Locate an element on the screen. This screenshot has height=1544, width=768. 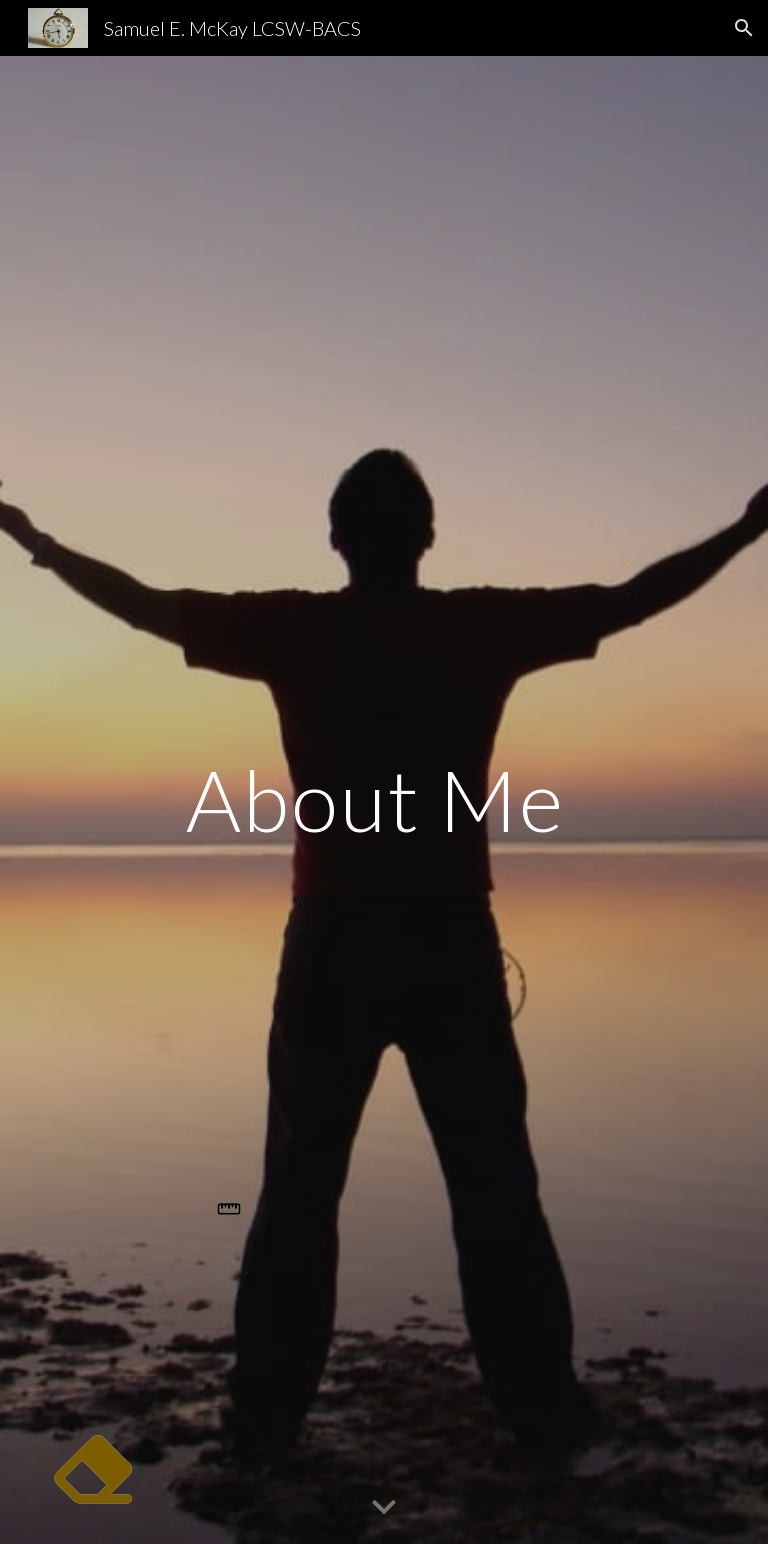
measure dimensions or distances is located at coordinates (229, 1209).